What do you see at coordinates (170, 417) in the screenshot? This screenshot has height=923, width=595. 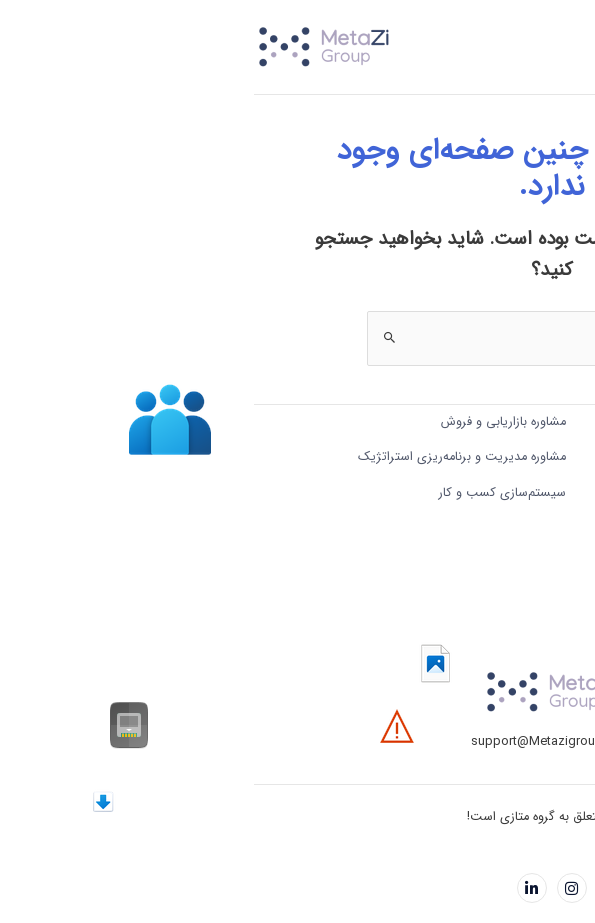 I see `open the people app to manage contacts` at bounding box center [170, 417].